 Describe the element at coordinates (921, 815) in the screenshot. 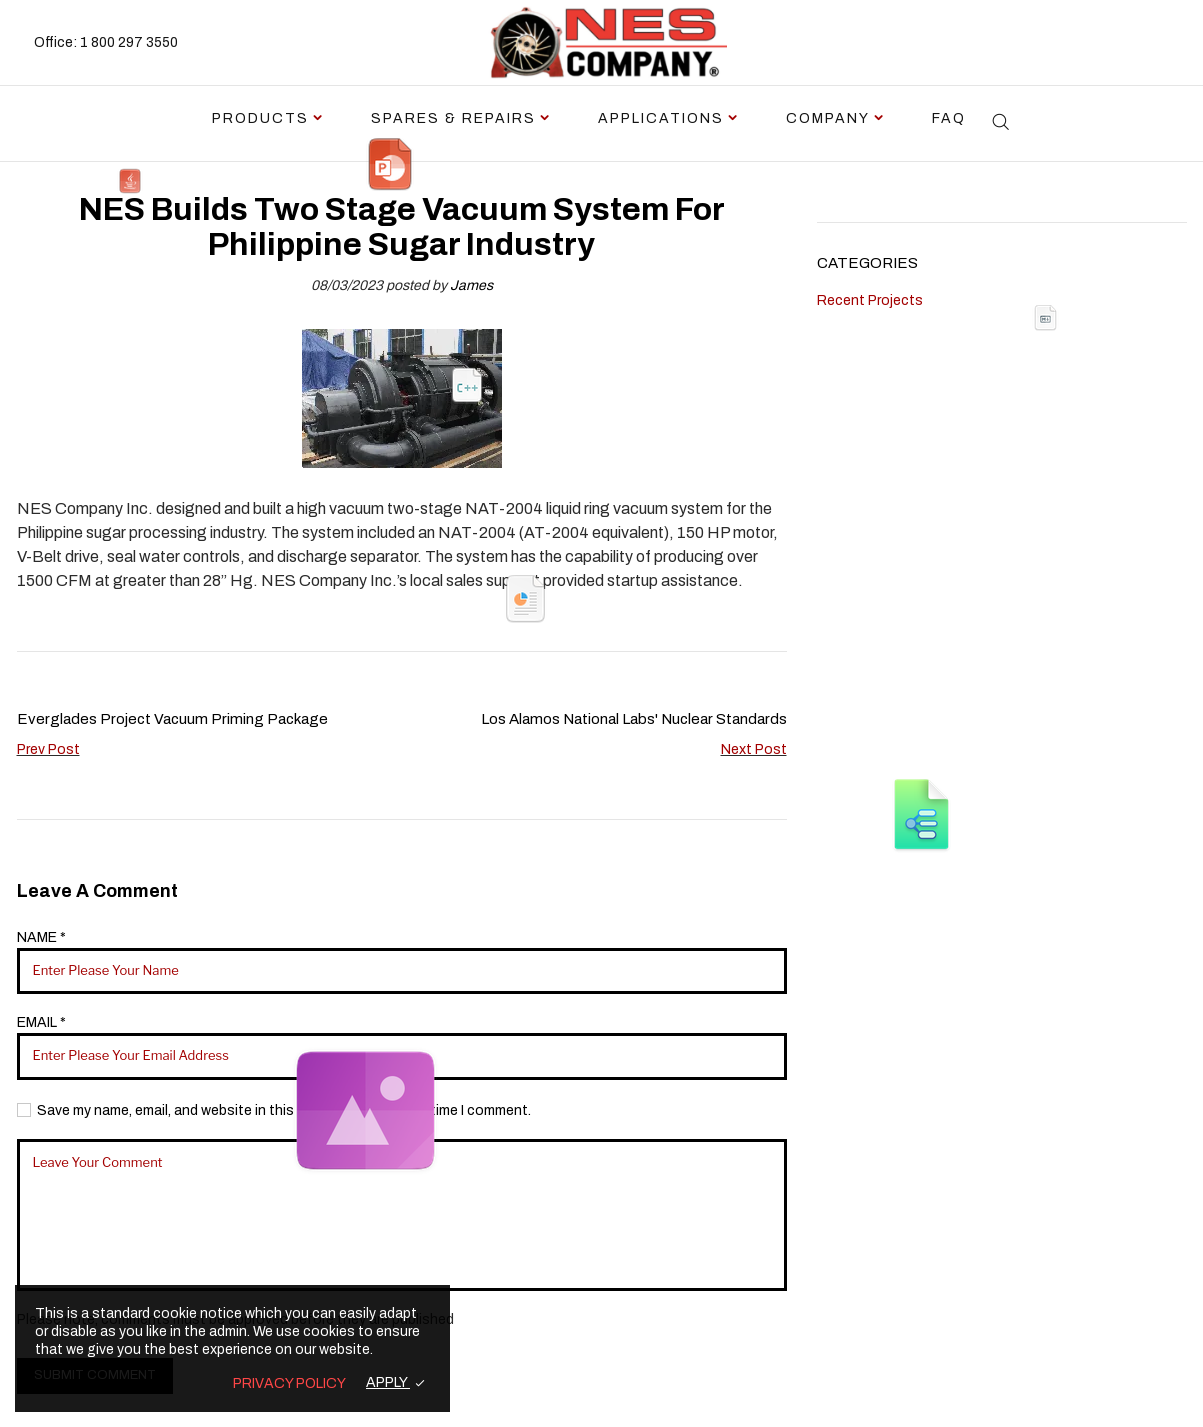

I see `minder mind-mapping file type` at that location.